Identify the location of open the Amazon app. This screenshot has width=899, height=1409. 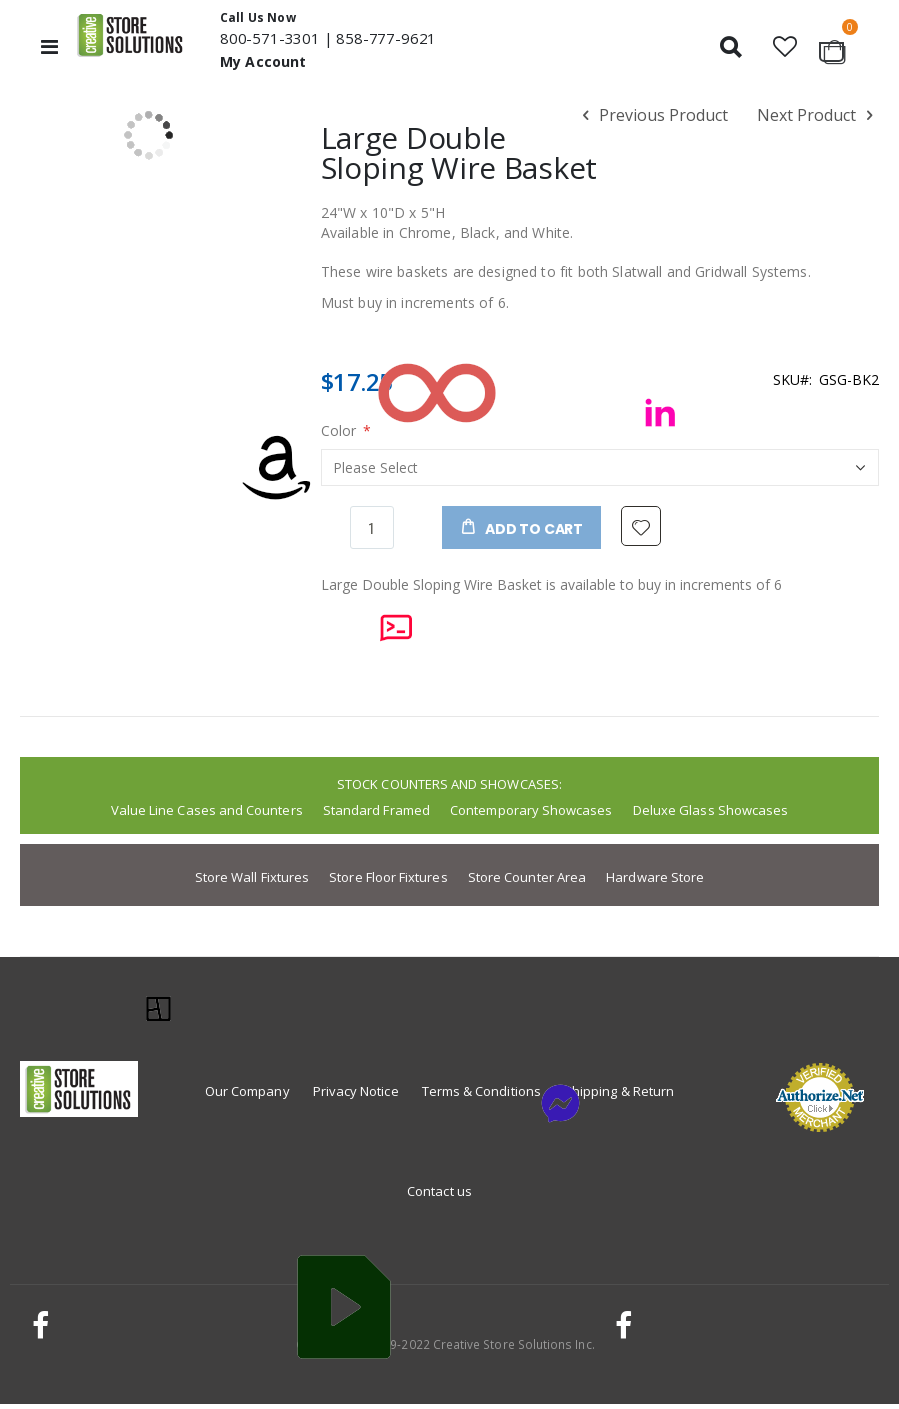
(275, 464).